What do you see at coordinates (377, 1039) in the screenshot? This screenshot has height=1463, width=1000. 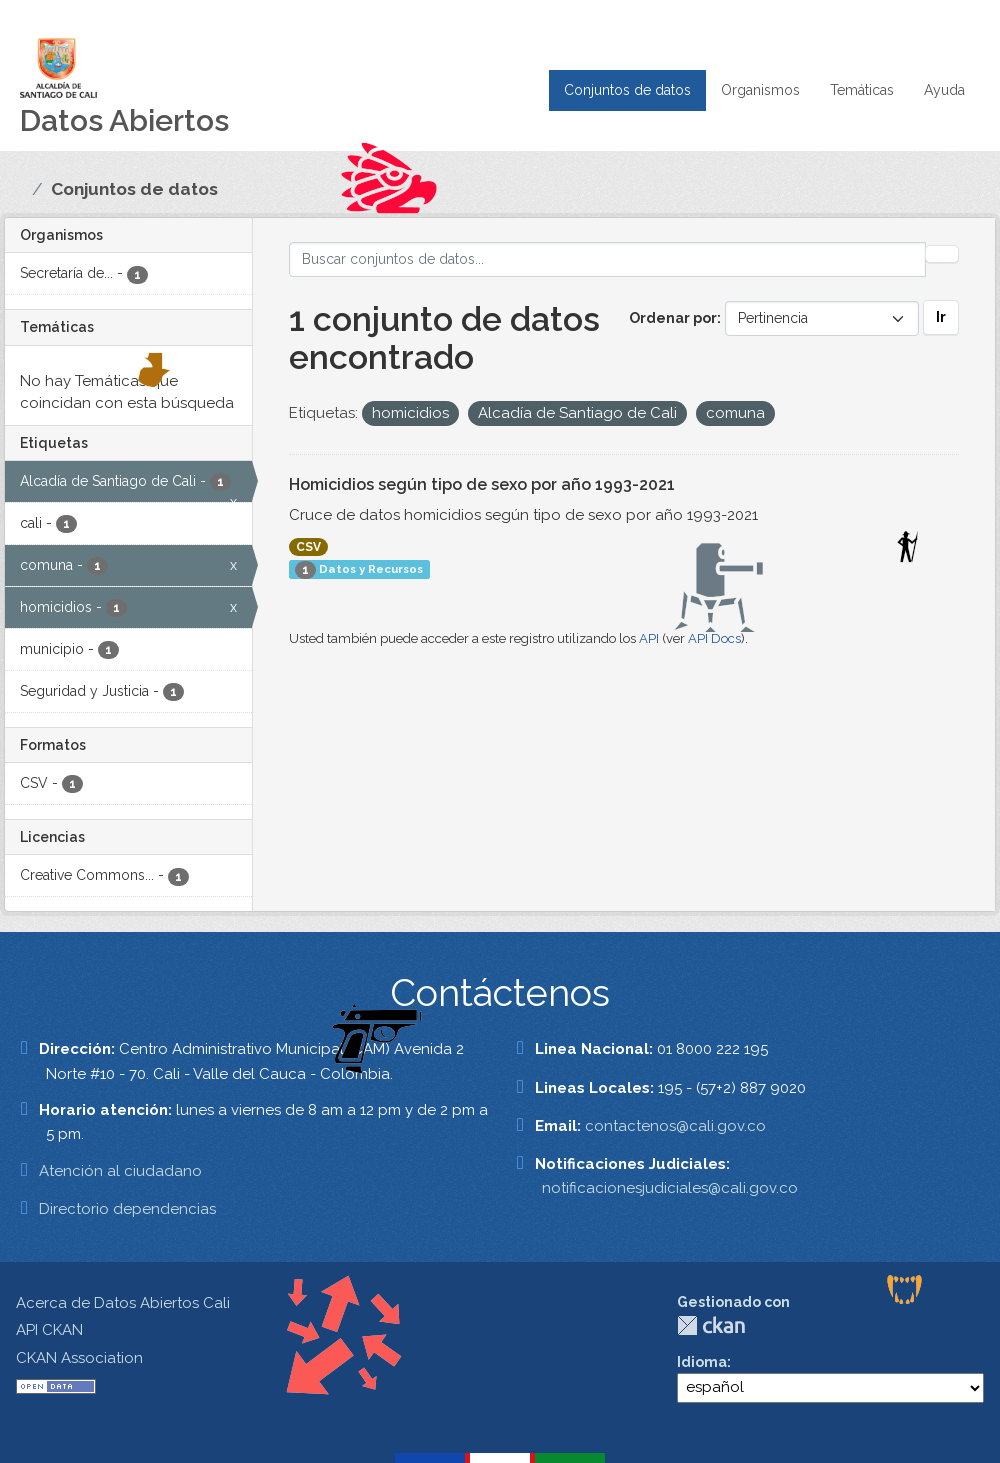 I see `select pistol or handgun weapon` at bounding box center [377, 1039].